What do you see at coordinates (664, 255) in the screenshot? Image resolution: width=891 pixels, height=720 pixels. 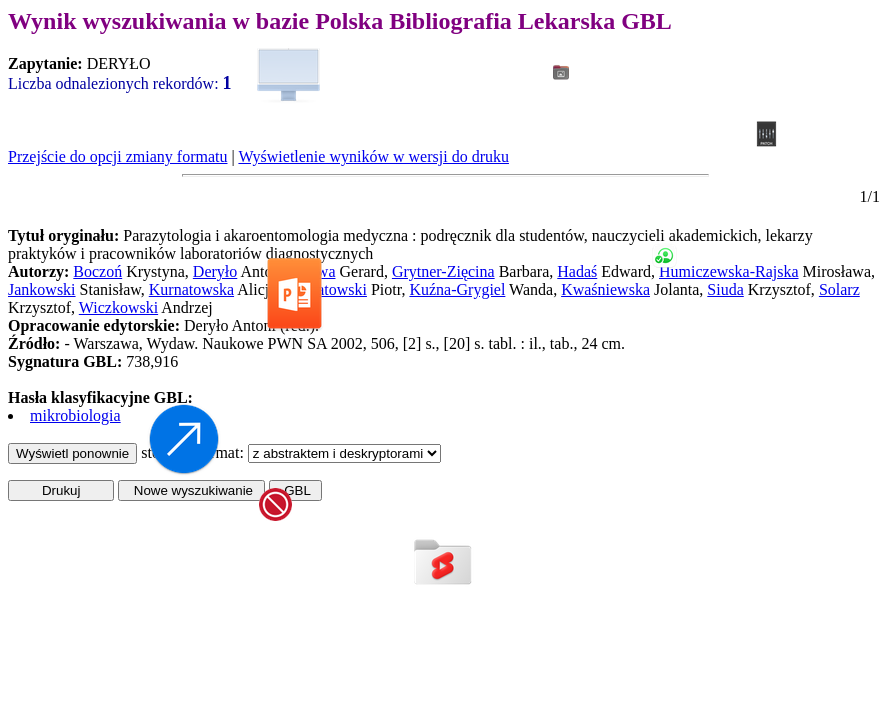 I see `collaboration or screen sharing request approved` at bounding box center [664, 255].